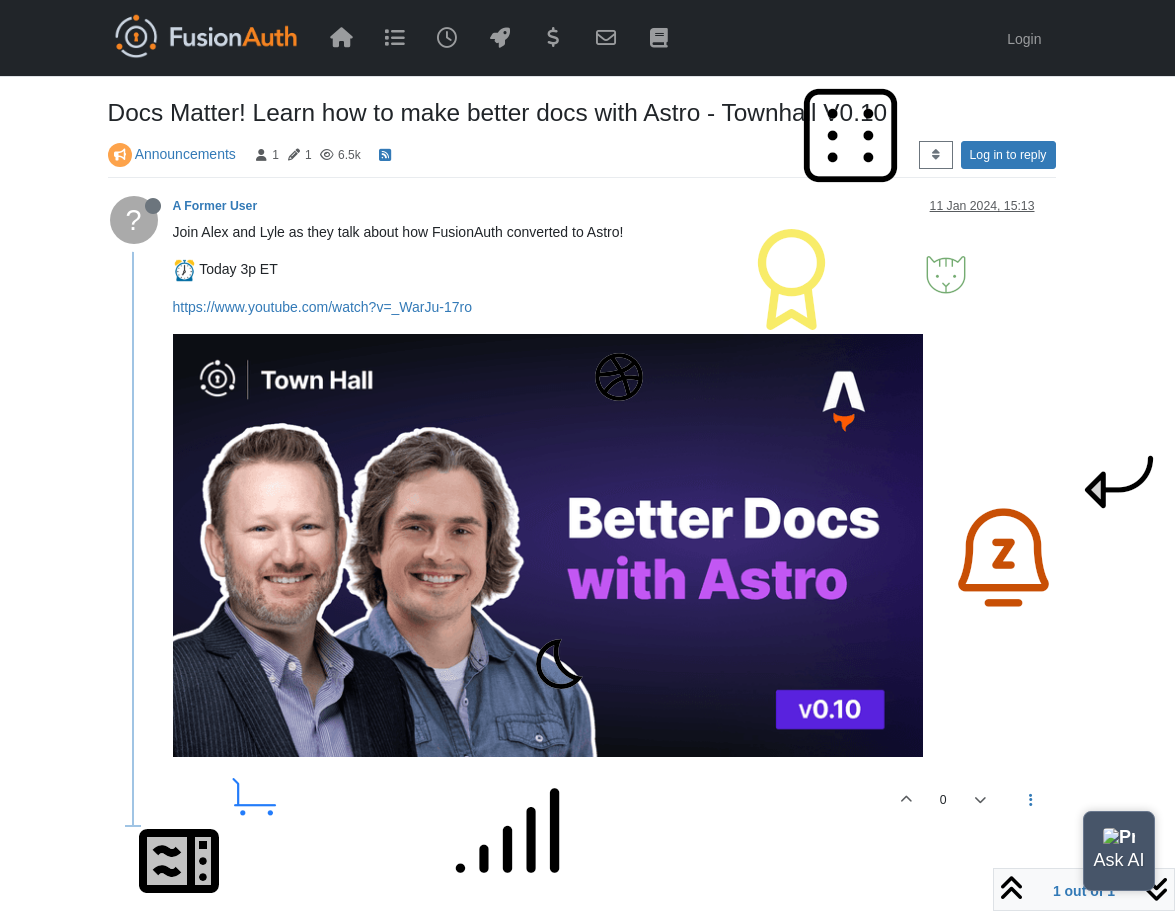 This screenshot has width=1175, height=911. I want to click on view pet or animal-related content, so click(946, 274).